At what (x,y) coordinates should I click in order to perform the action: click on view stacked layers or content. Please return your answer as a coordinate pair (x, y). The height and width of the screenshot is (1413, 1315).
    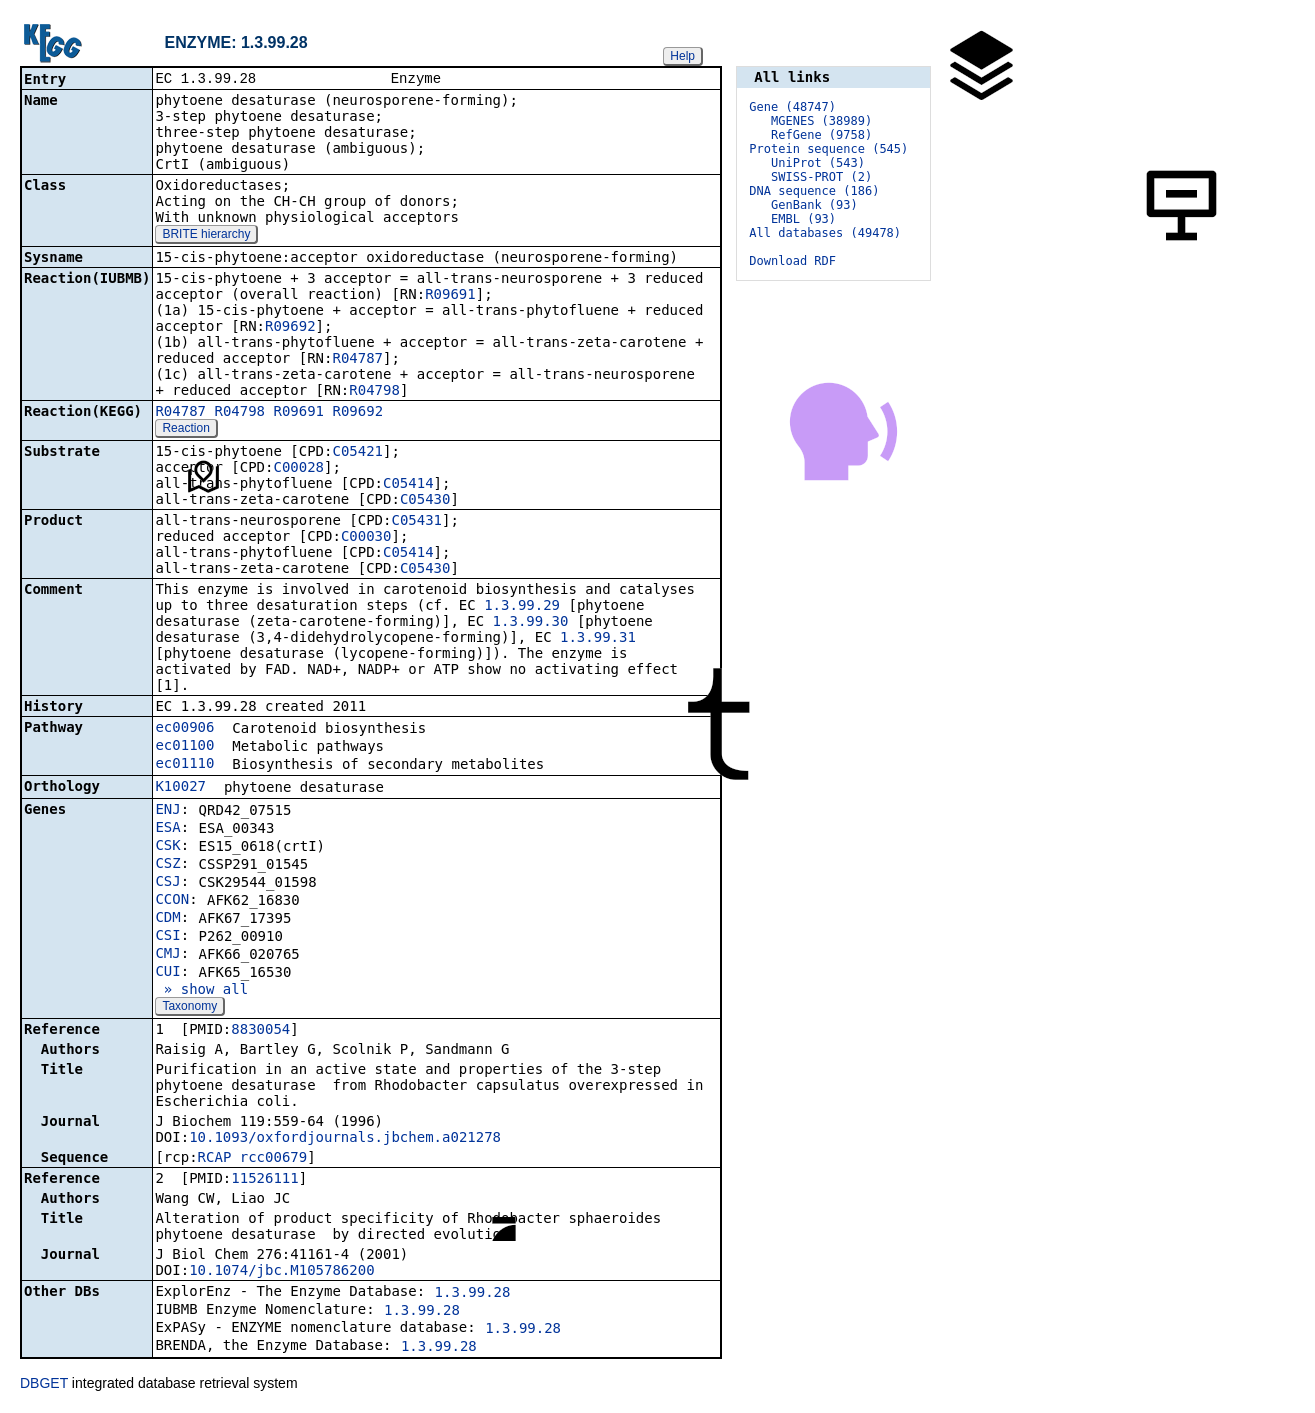
    Looking at the image, I should click on (981, 66).